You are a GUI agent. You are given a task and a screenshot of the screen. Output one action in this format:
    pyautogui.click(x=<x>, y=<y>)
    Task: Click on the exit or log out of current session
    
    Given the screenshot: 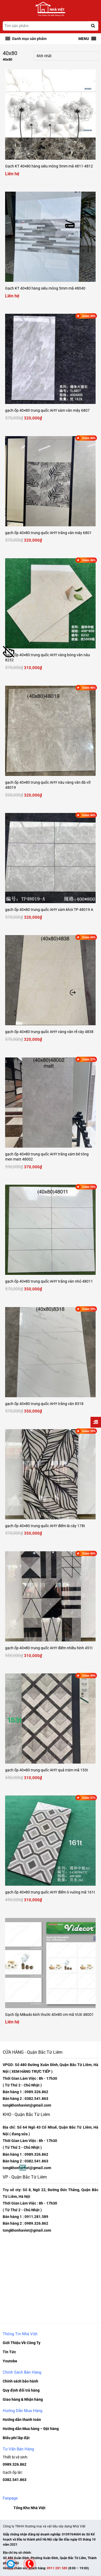 What is the action you would take?
    pyautogui.click(x=73, y=993)
    